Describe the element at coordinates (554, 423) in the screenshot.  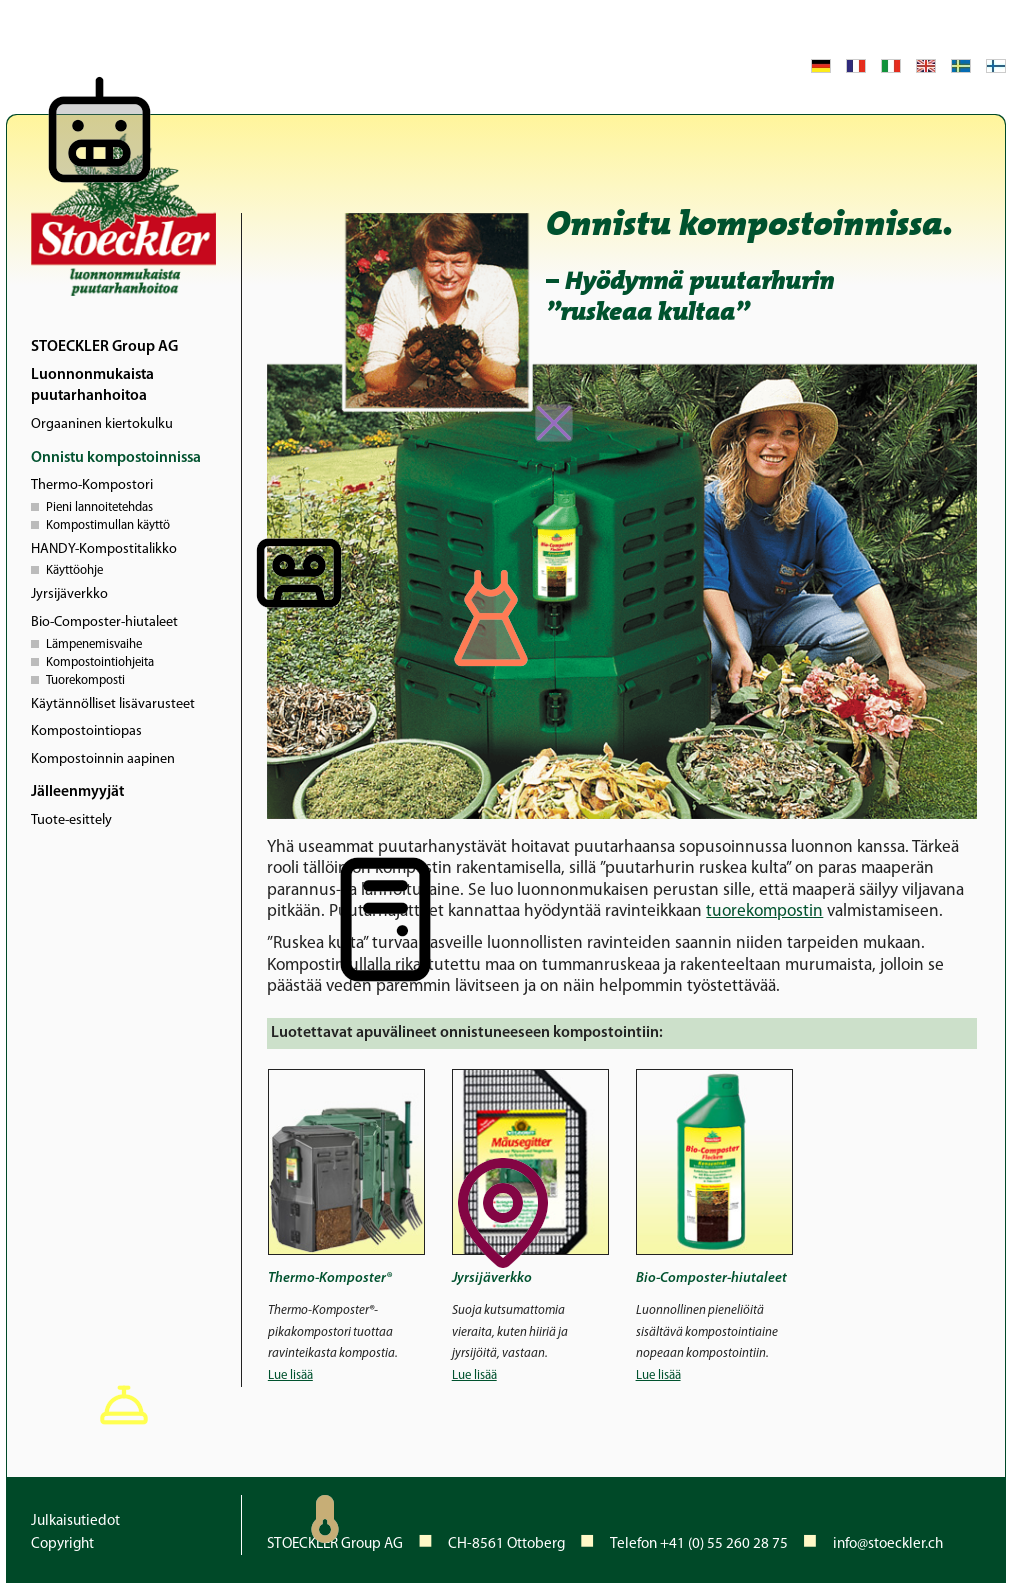
I see `close the current window or dialog` at that location.